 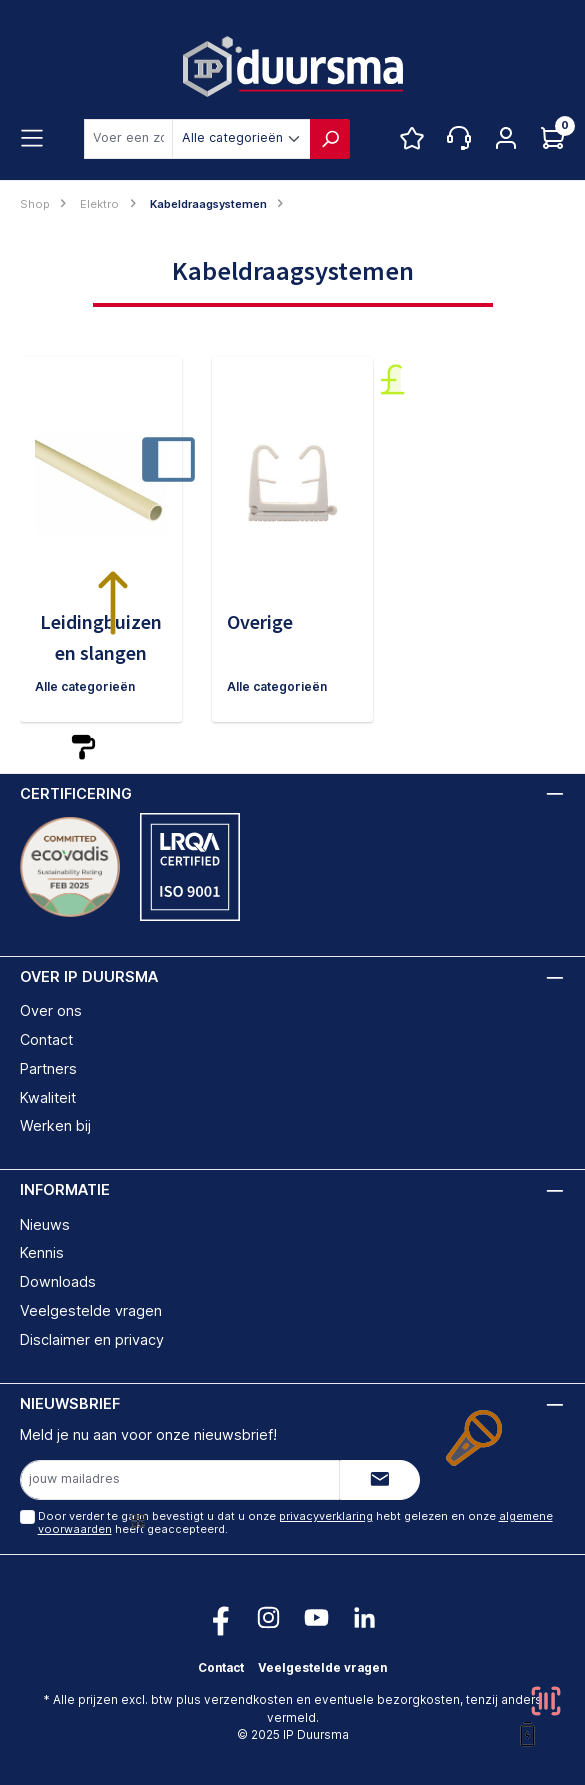 I want to click on toggle sidebar panel visibility, so click(x=168, y=459).